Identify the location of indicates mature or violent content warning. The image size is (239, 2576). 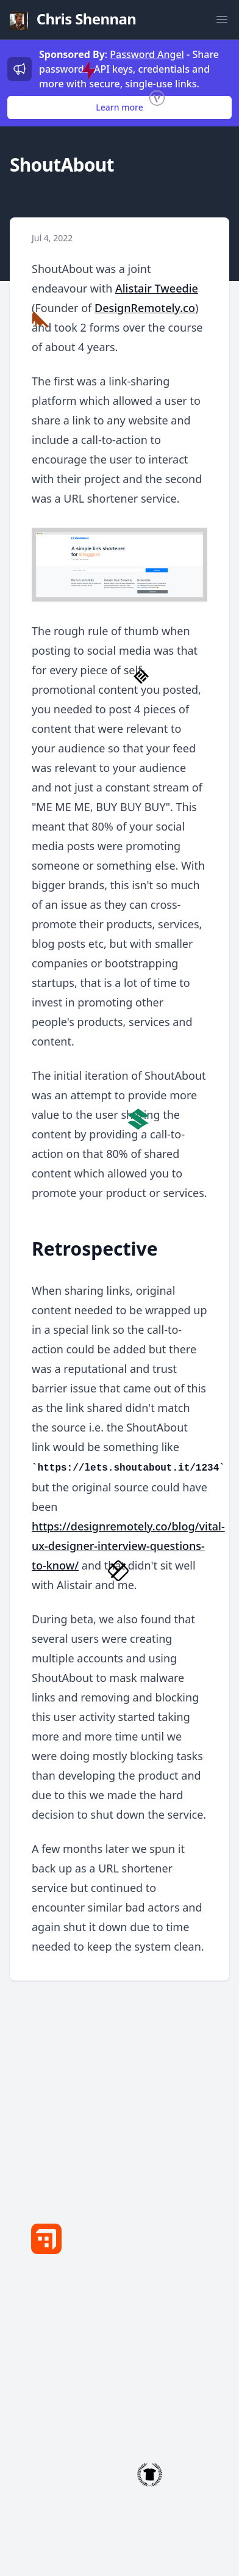
(40, 319).